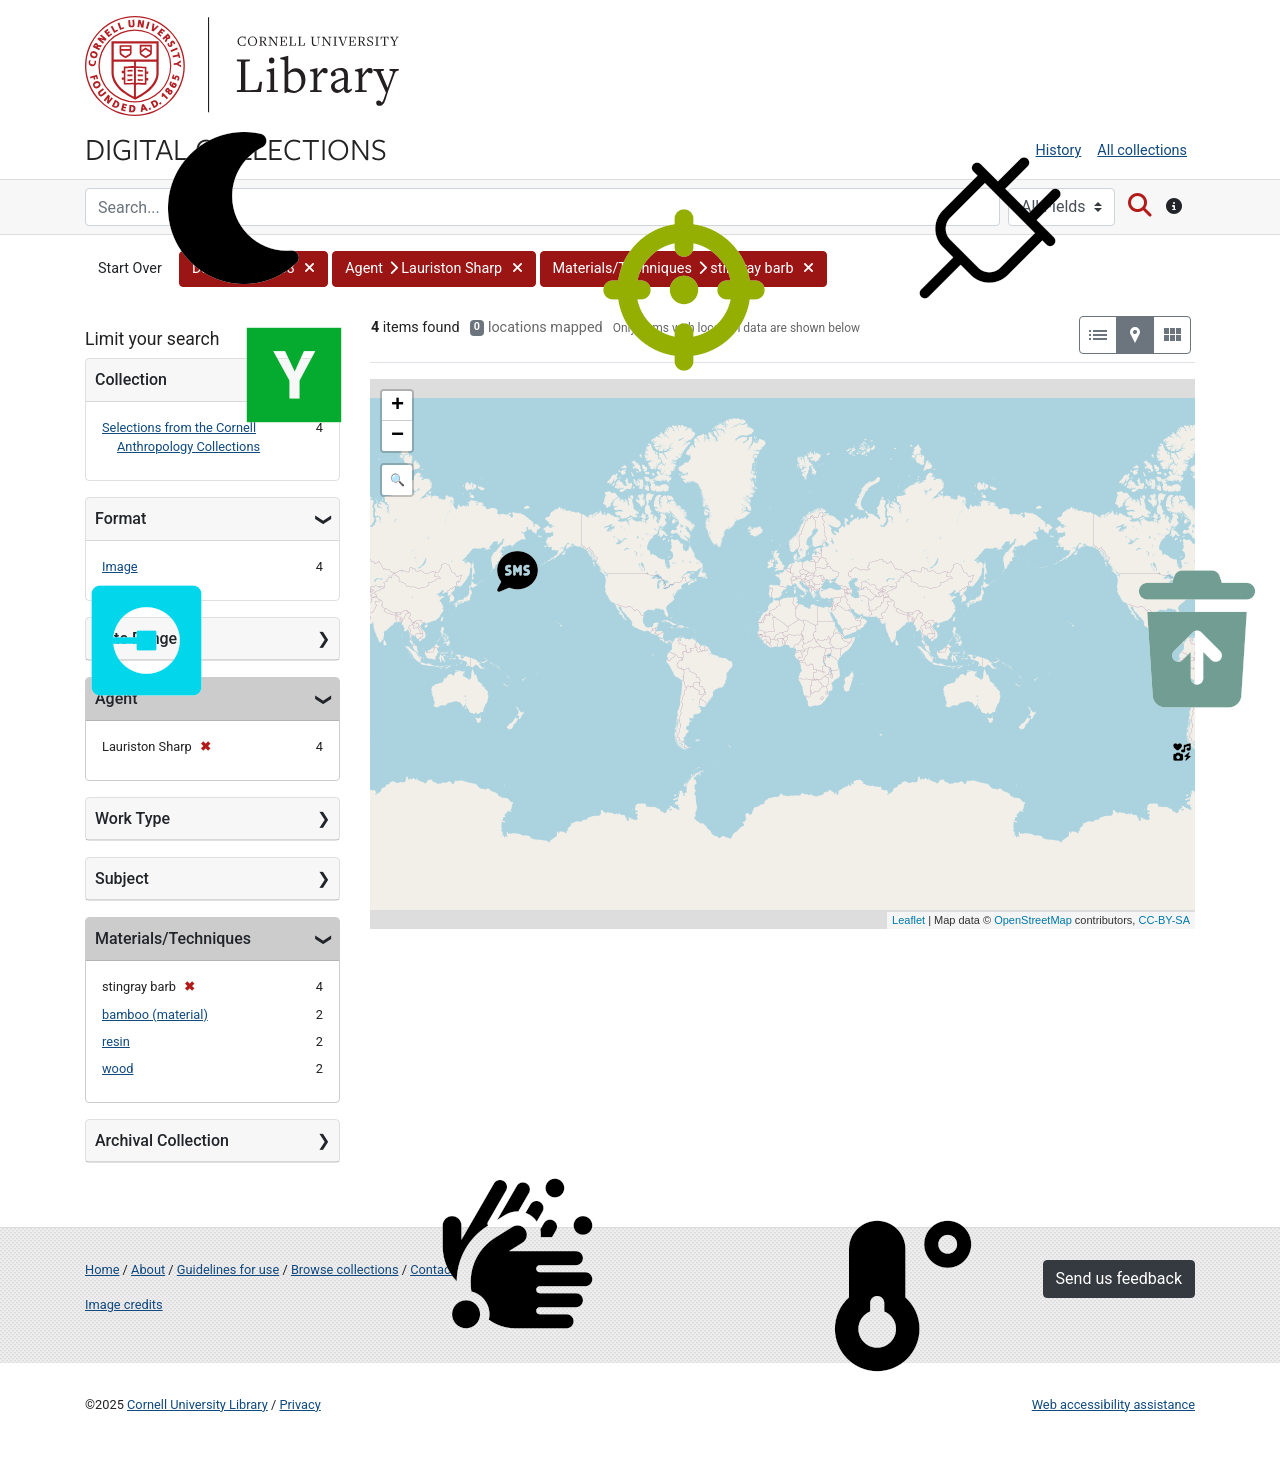 This screenshot has height=1462, width=1280. What do you see at coordinates (517, 571) in the screenshot?
I see `send an SMS text message` at bounding box center [517, 571].